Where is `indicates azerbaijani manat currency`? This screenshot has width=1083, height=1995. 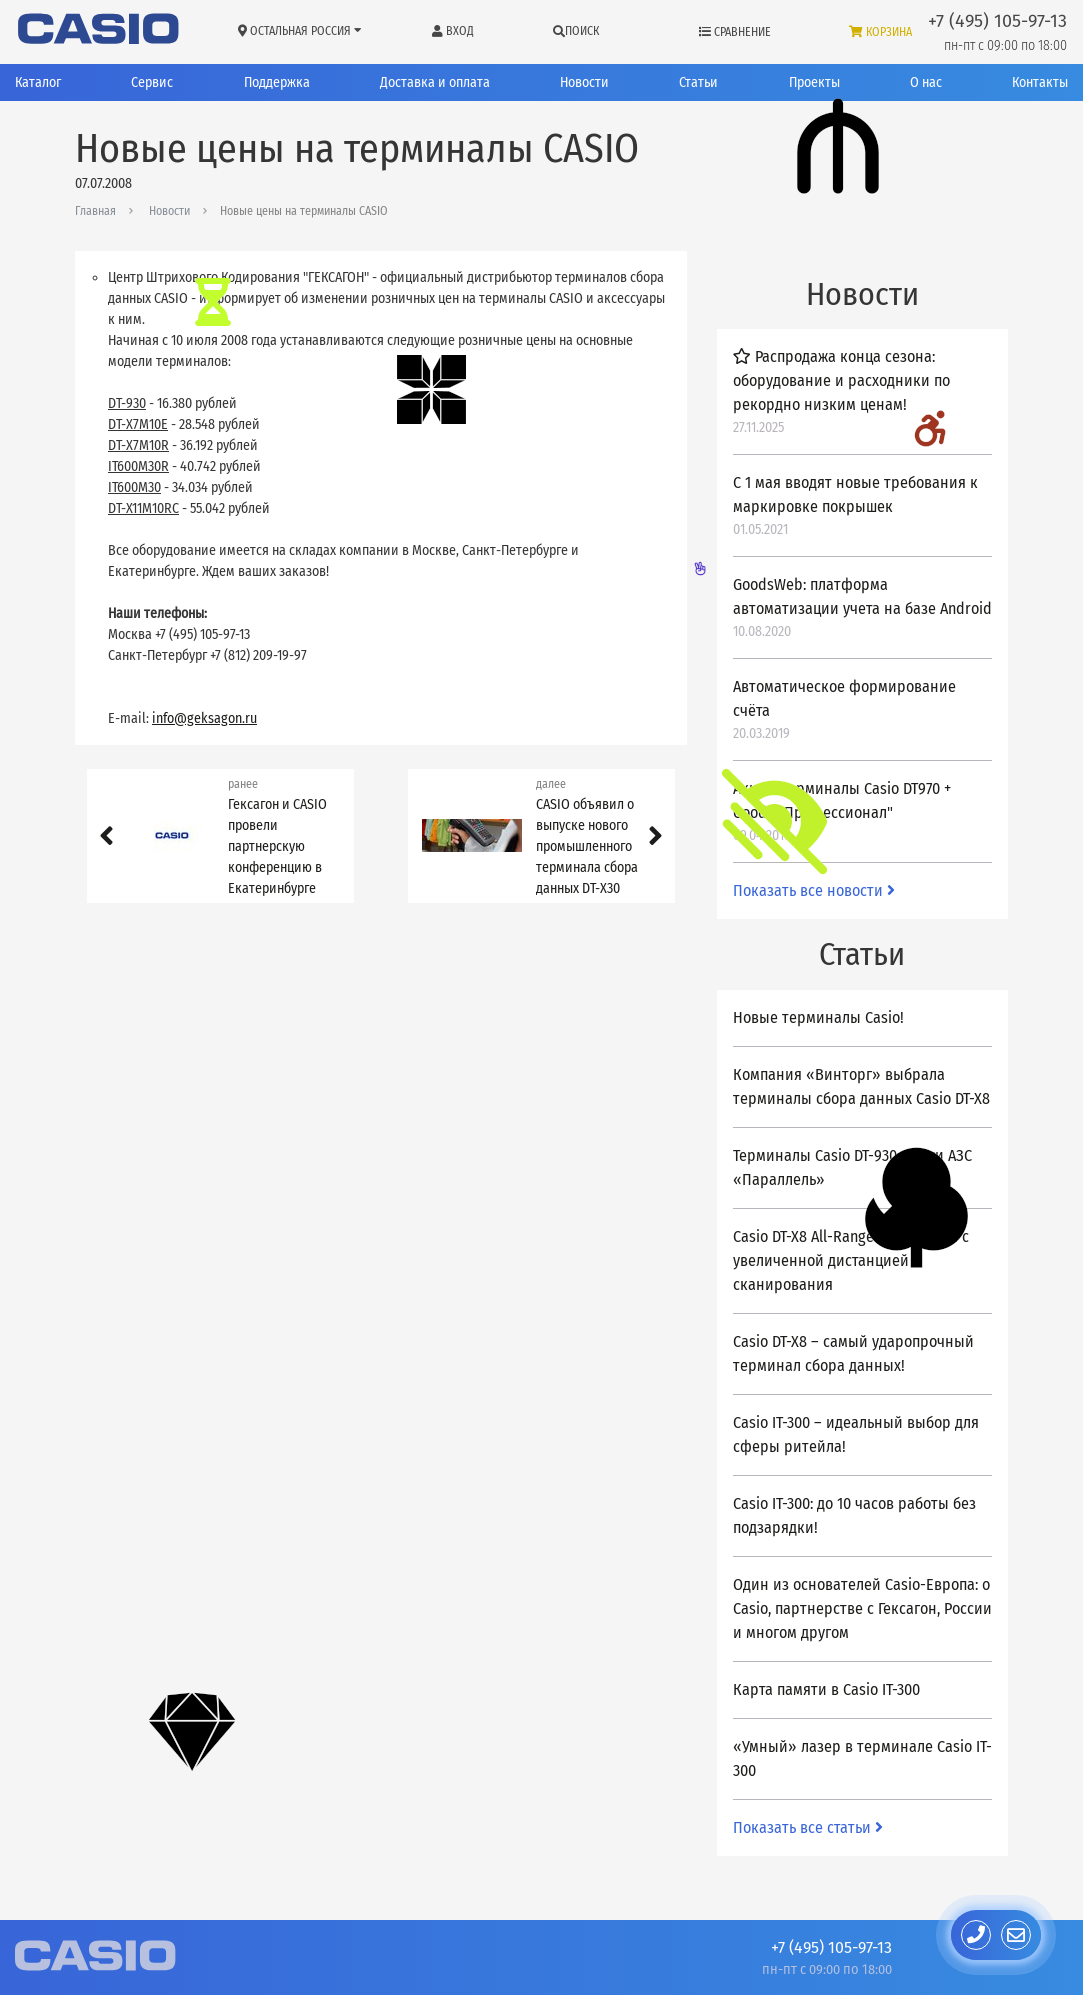 indicates azerbaijani manat currency is located at coordinates (838, 146).